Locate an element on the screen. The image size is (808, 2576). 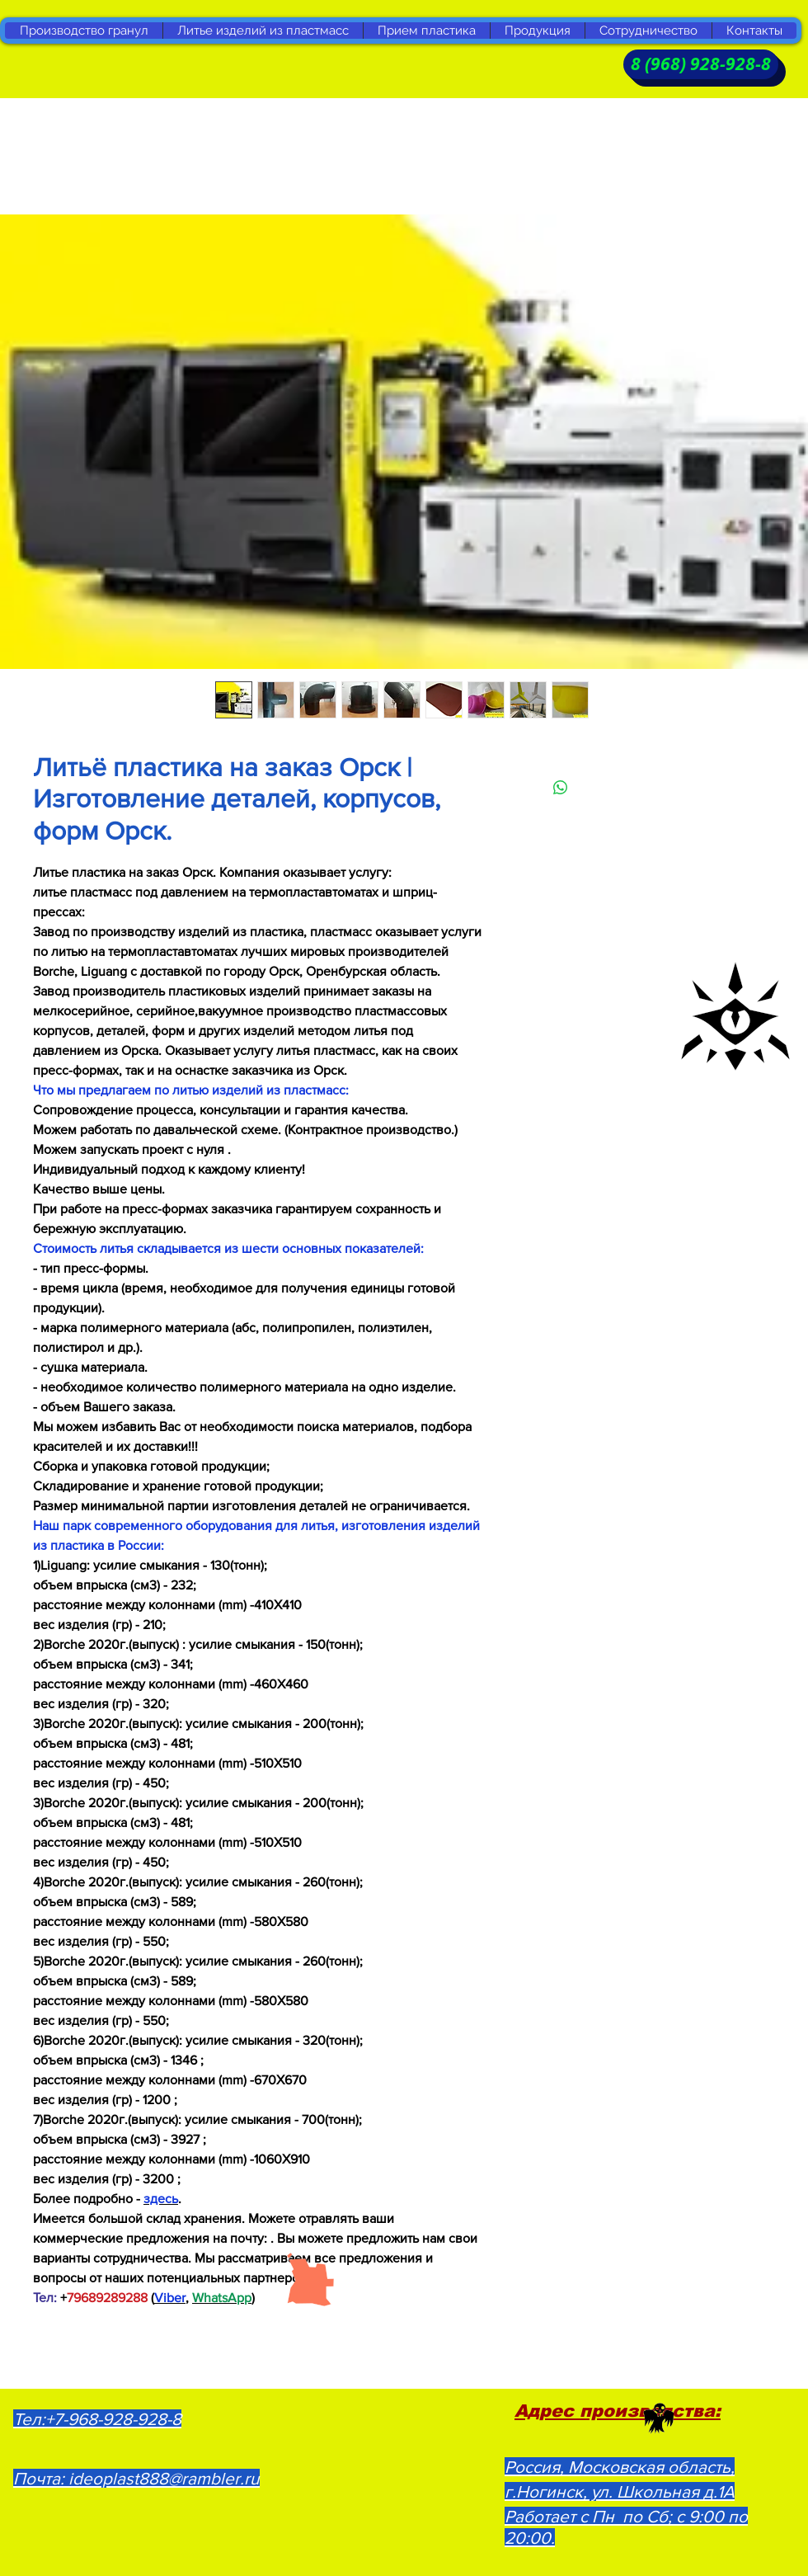
select Angola as your country or region is located at coordinates (310, 2279).